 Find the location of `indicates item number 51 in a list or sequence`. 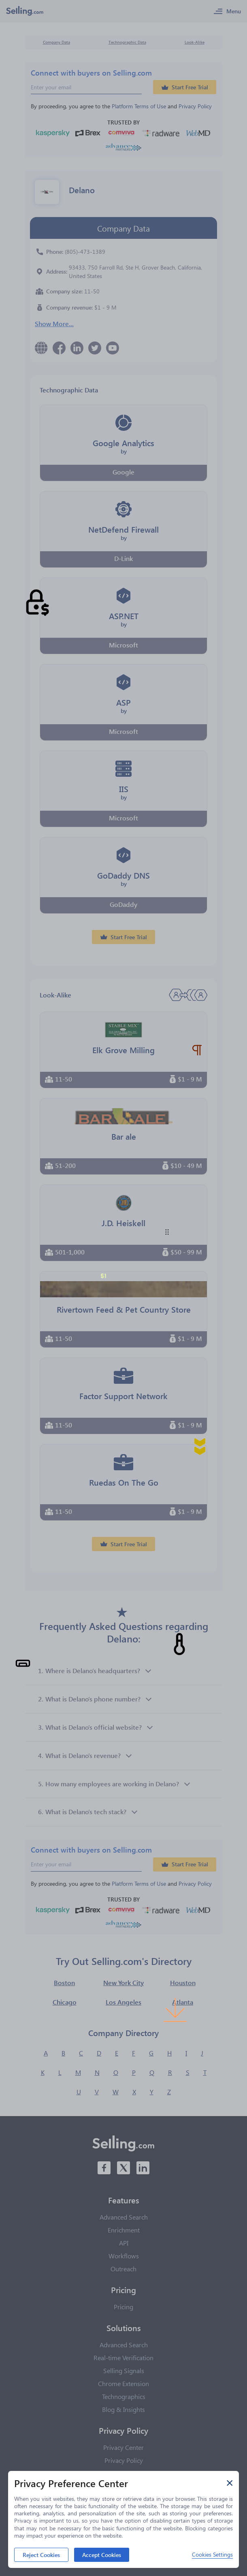

indicates item number 51 in a list or sequence is located at coordinates (104, 1276).